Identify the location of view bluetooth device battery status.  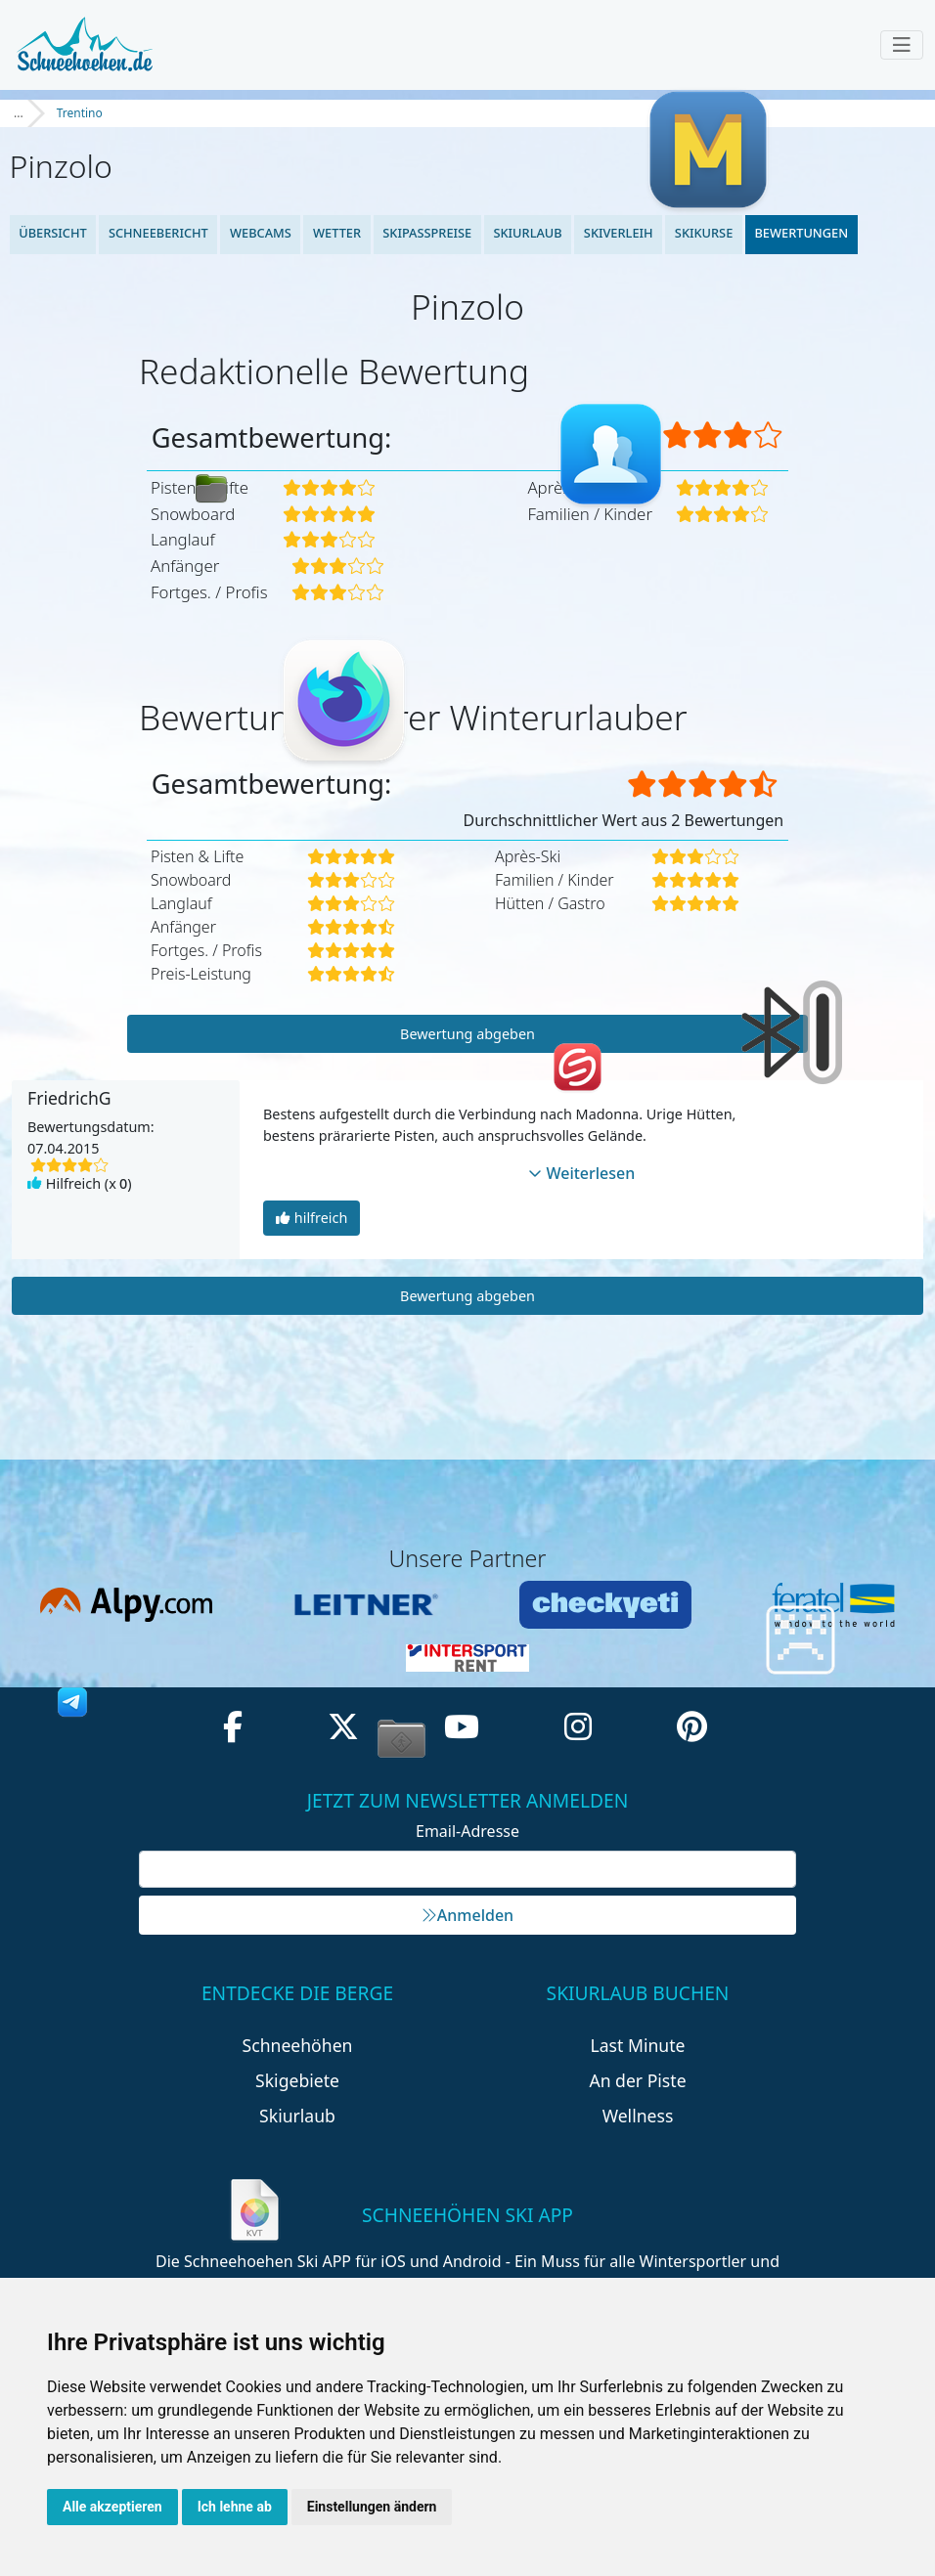
(790, 1032).